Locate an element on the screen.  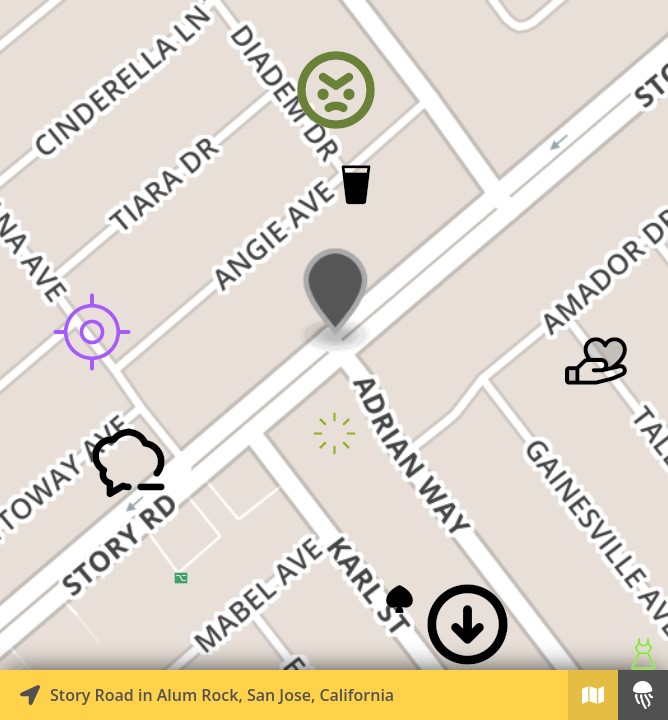
report or flag negative content is located at coordinates (336, 90).